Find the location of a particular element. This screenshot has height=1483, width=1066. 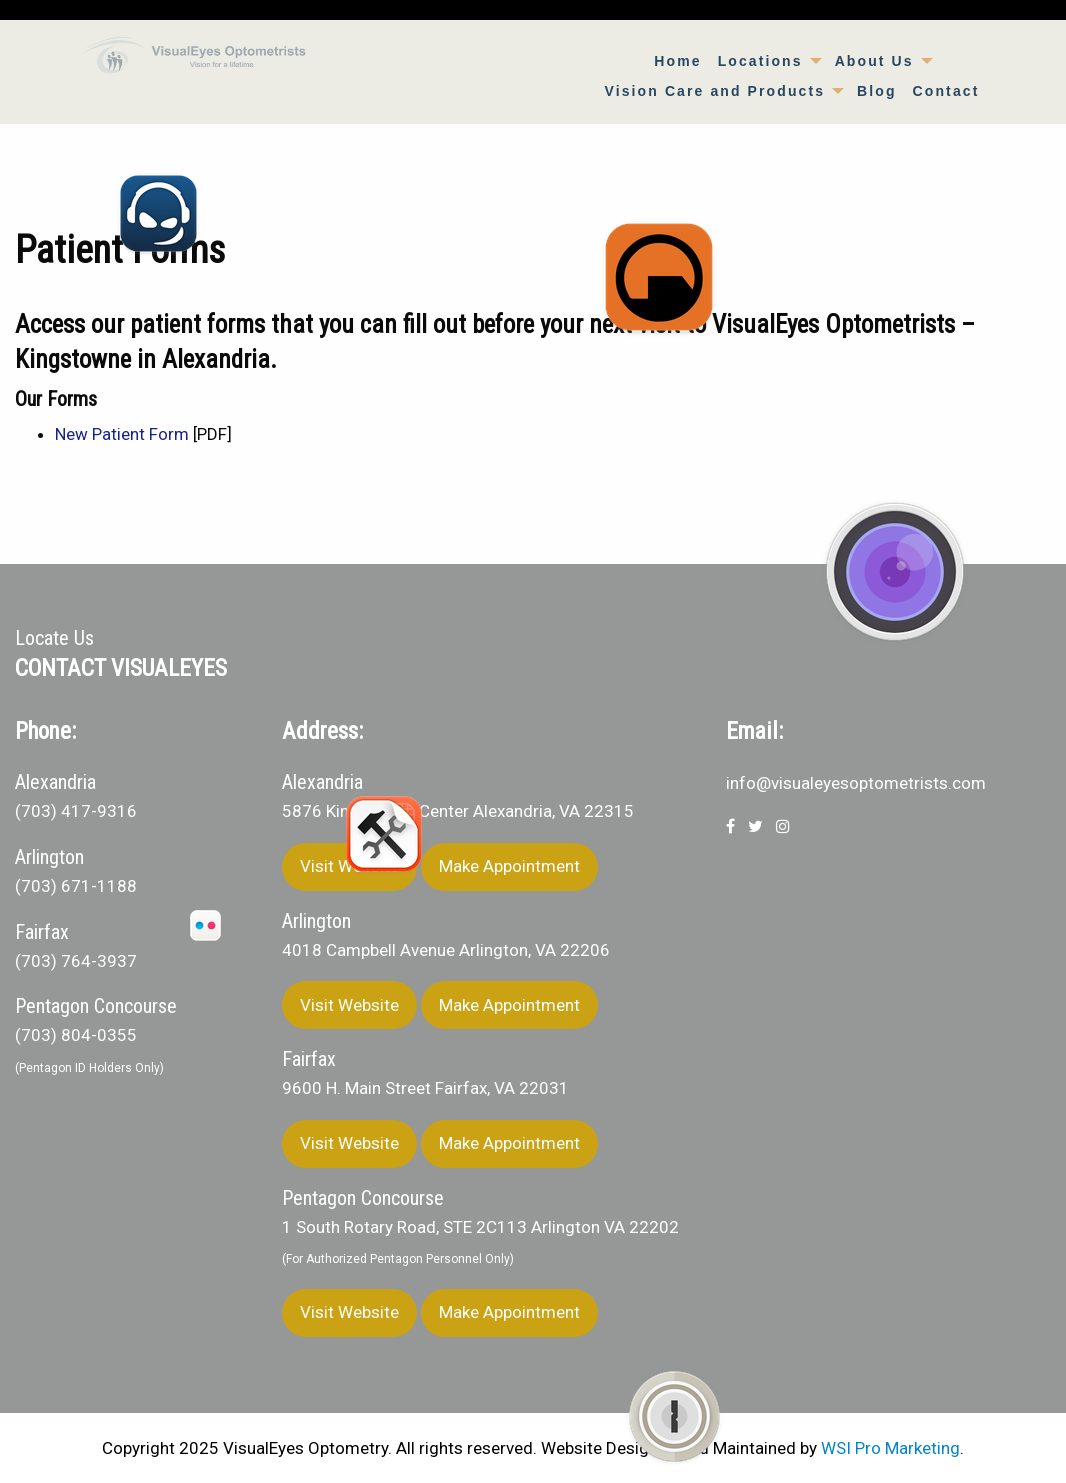

open passwords and keys manager is located at coordinates (674, 1416).